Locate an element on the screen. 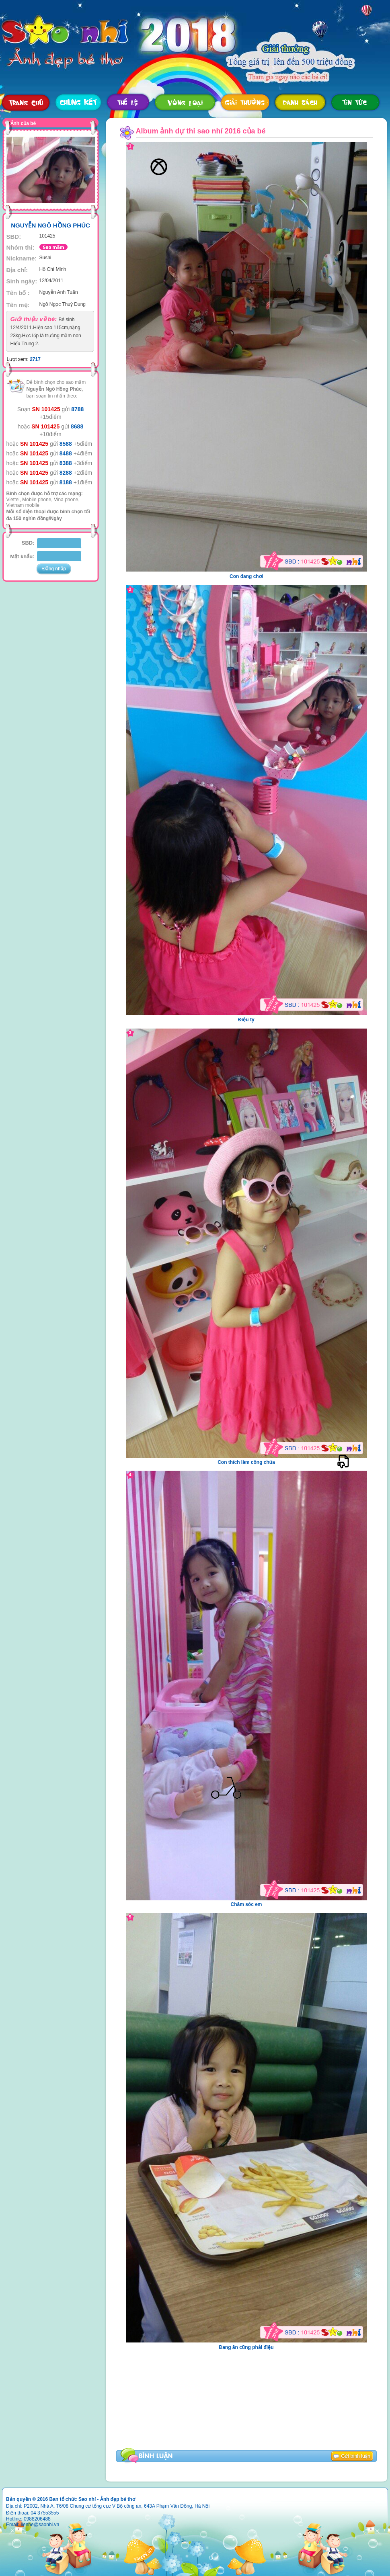 This screenshot has height=2576, width=390. xbox brand logo is located at coordinates (159, 167).